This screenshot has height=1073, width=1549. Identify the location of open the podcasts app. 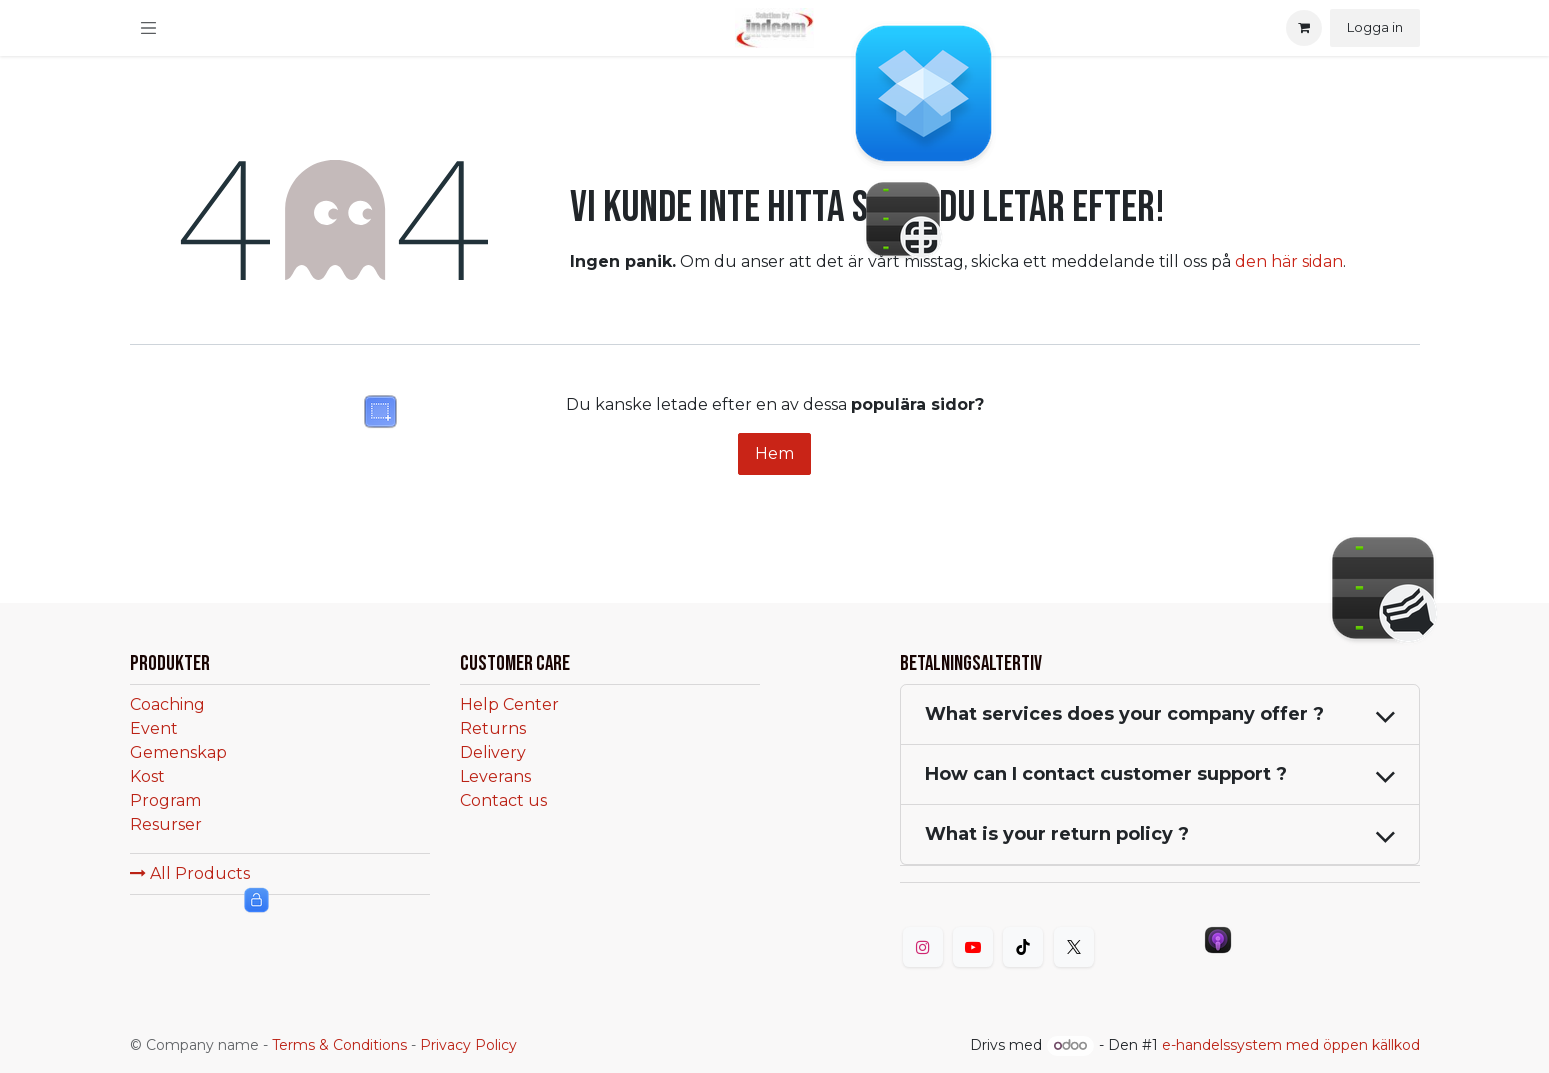
(1218, 940).